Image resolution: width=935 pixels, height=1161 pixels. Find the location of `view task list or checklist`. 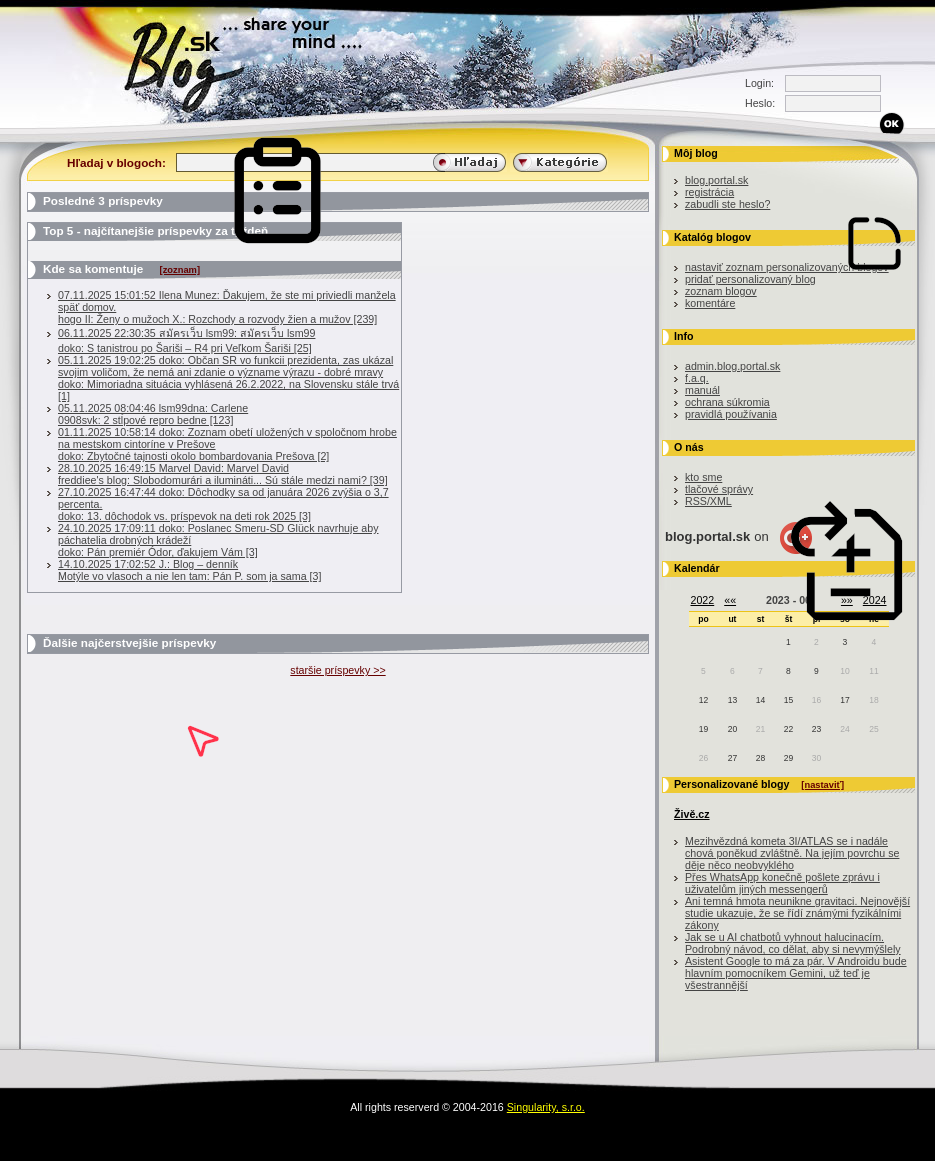

view task list or checklist is located at coordinates (277, 190).